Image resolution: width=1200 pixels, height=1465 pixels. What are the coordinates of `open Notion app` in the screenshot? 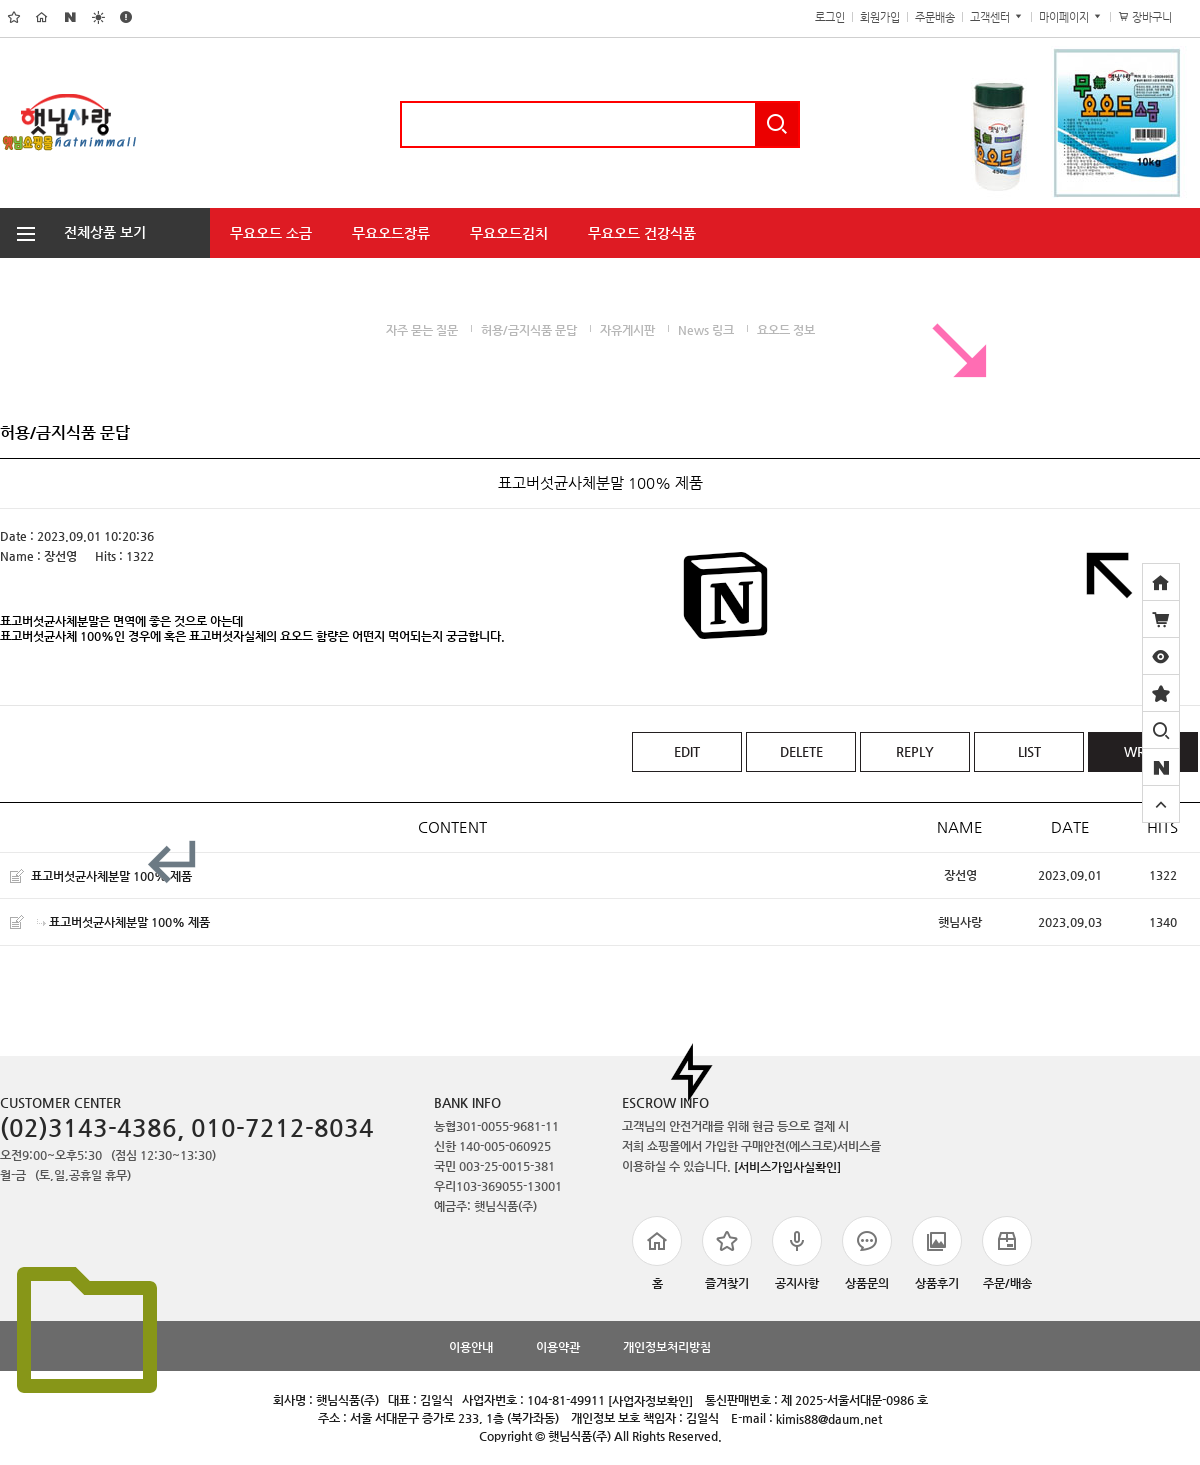 It's located at (725, 595).